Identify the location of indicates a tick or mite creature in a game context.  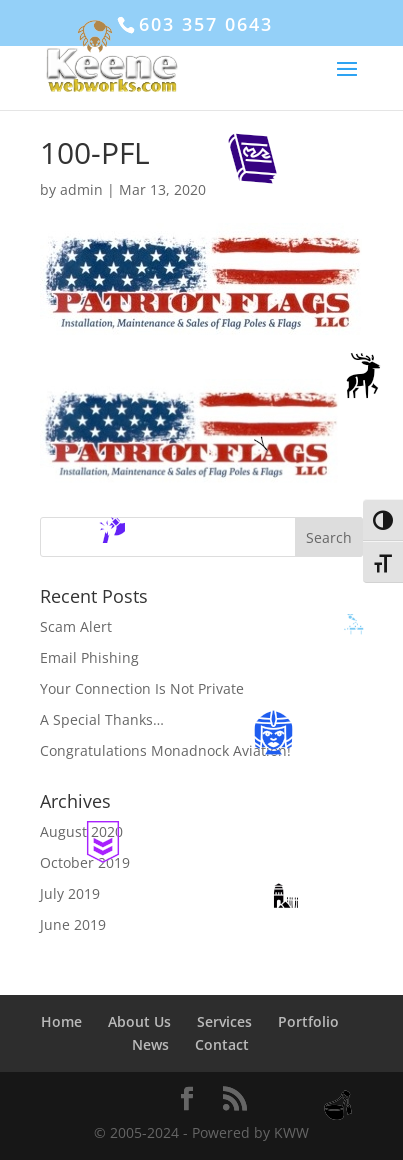
(94, 36).